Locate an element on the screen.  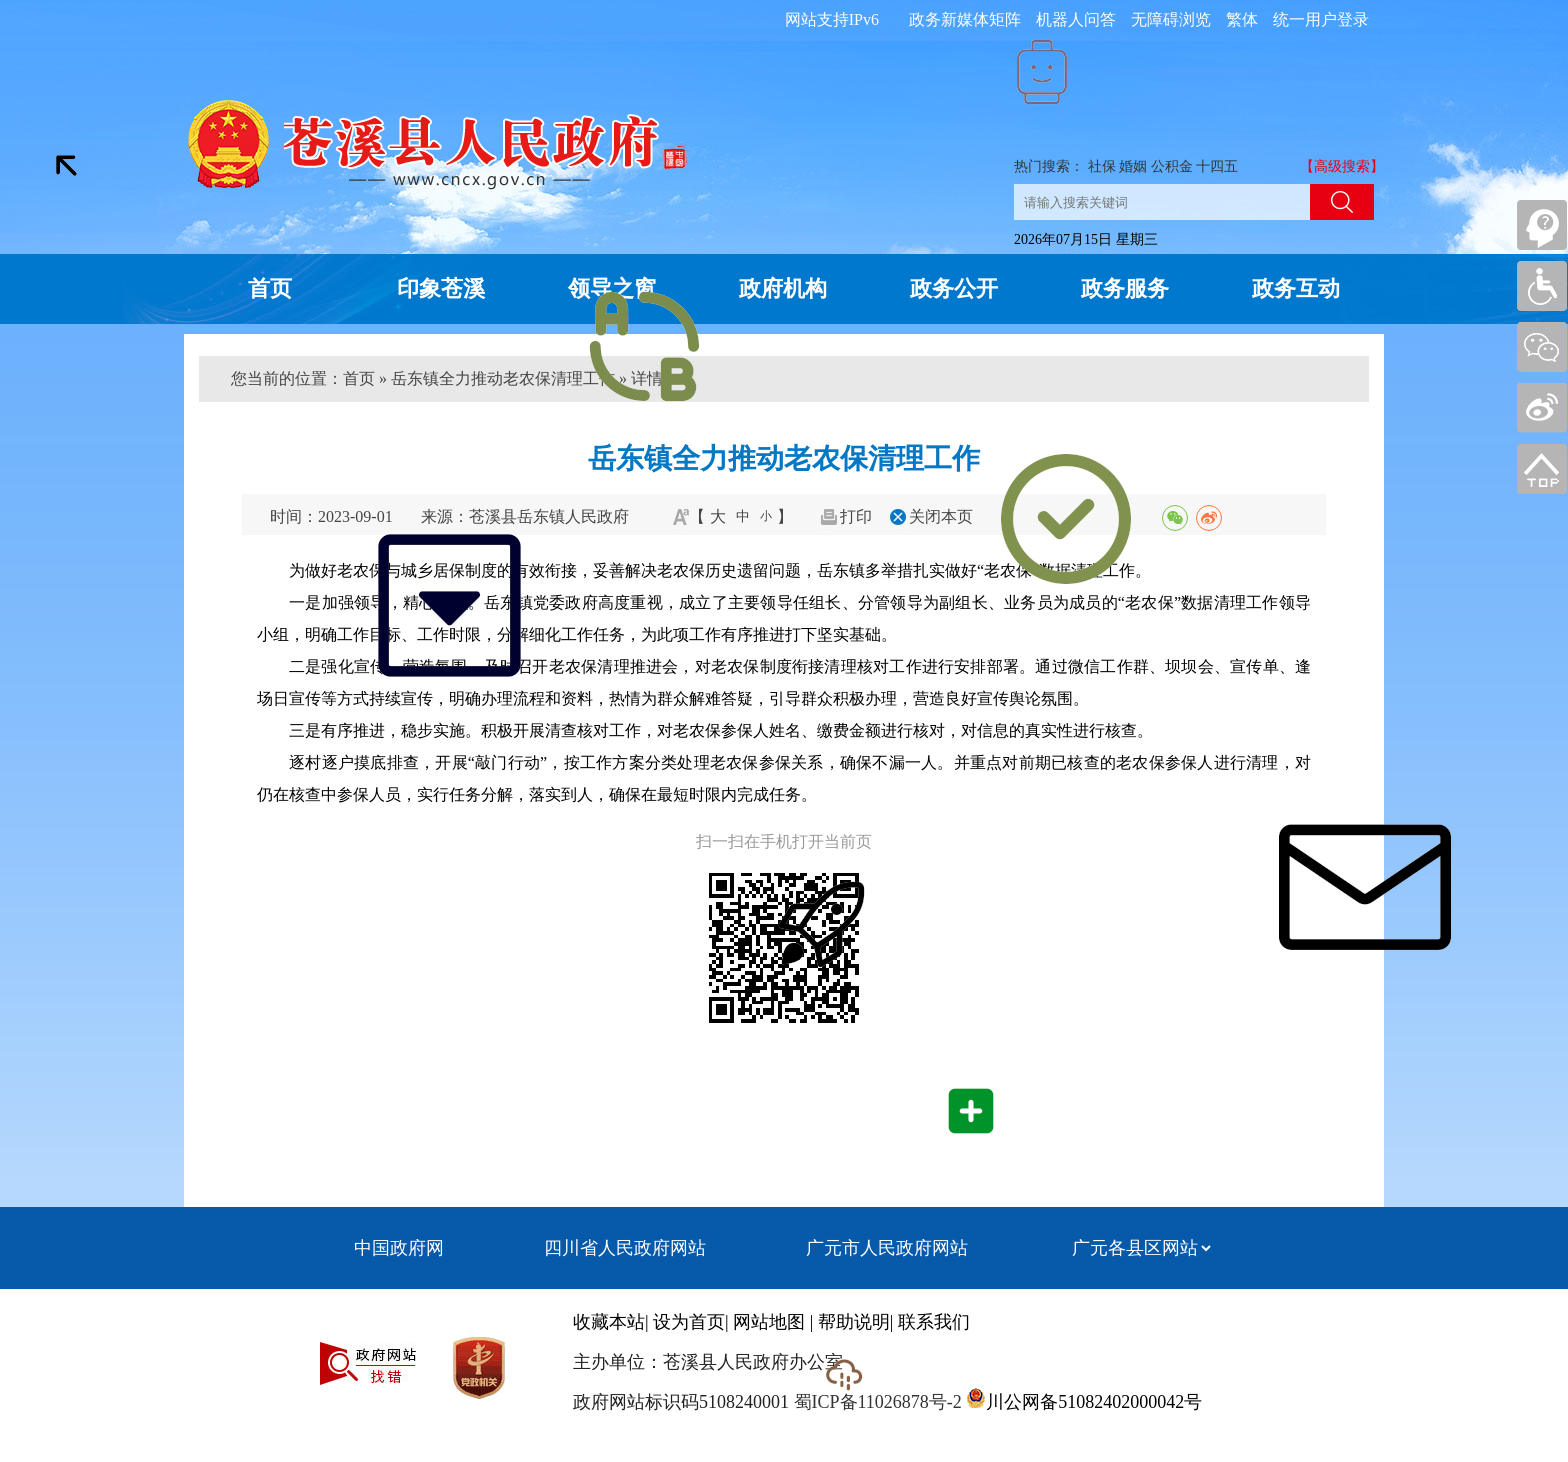
indicates a closed or resolved issue is located at coordinates (1066, 519).